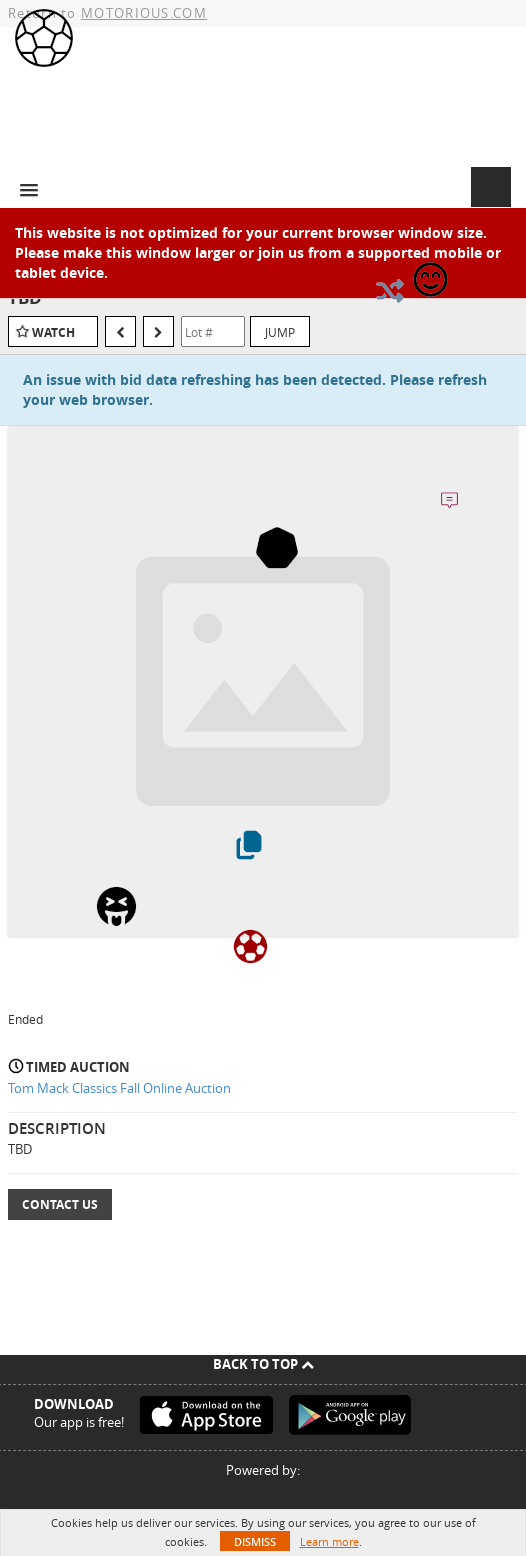 Image resolution: width=526 pixels, height=1556 pixels. Describe the element at coordinates (250, 946) in the screenshot. I see `view football or soccer content` at that location.